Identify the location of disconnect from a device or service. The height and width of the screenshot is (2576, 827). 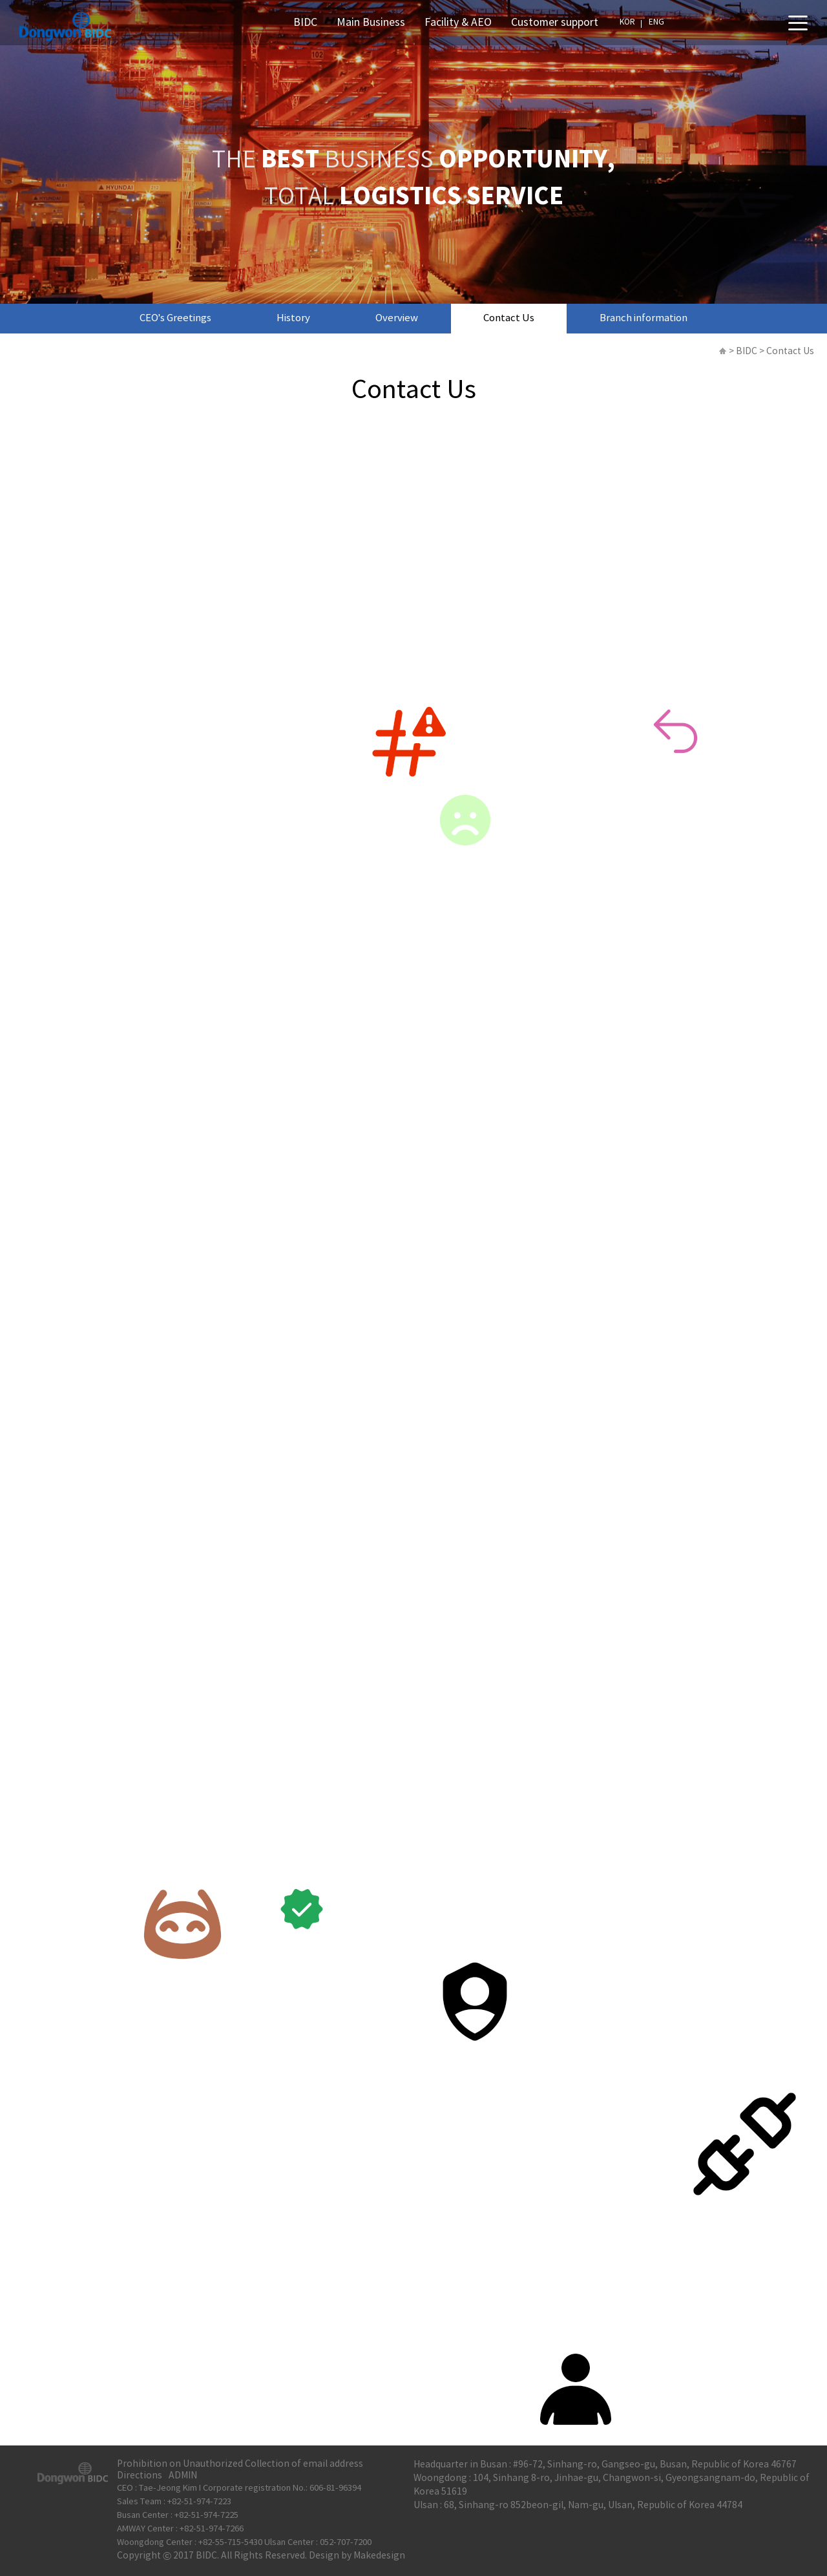
(744, 2144).